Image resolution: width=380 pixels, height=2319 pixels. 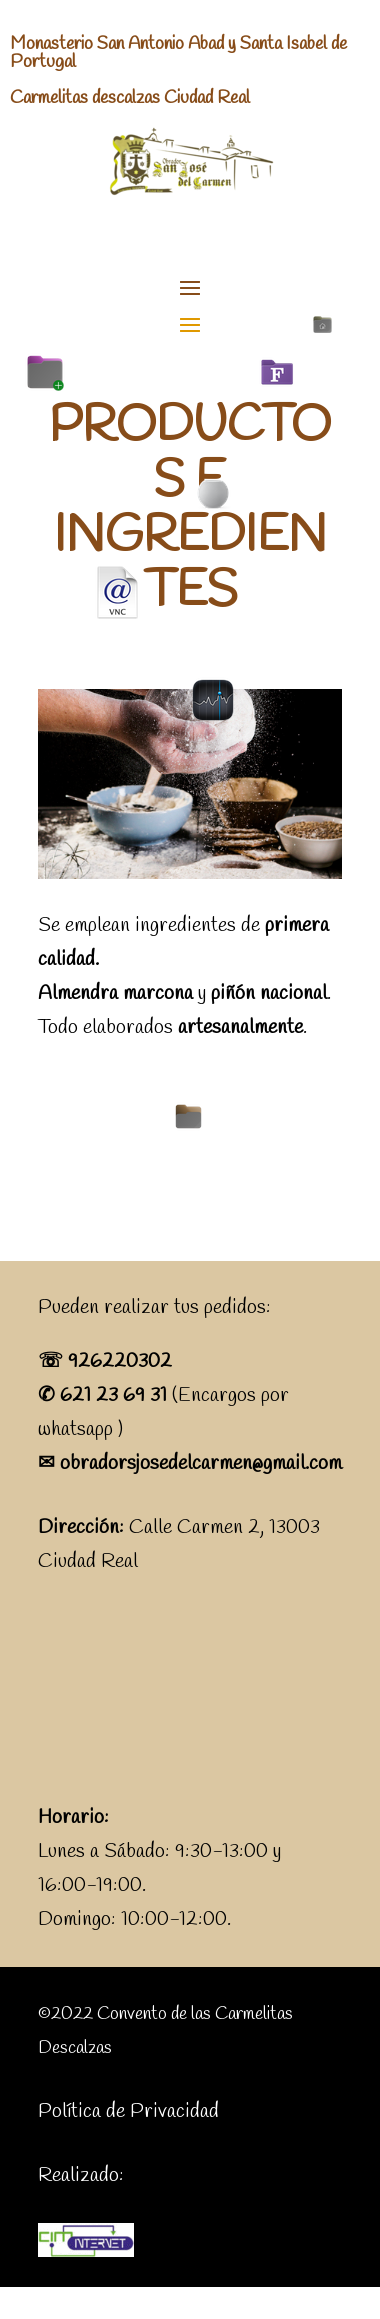 I want to click on create a new folder, so click(x=45, y=372).